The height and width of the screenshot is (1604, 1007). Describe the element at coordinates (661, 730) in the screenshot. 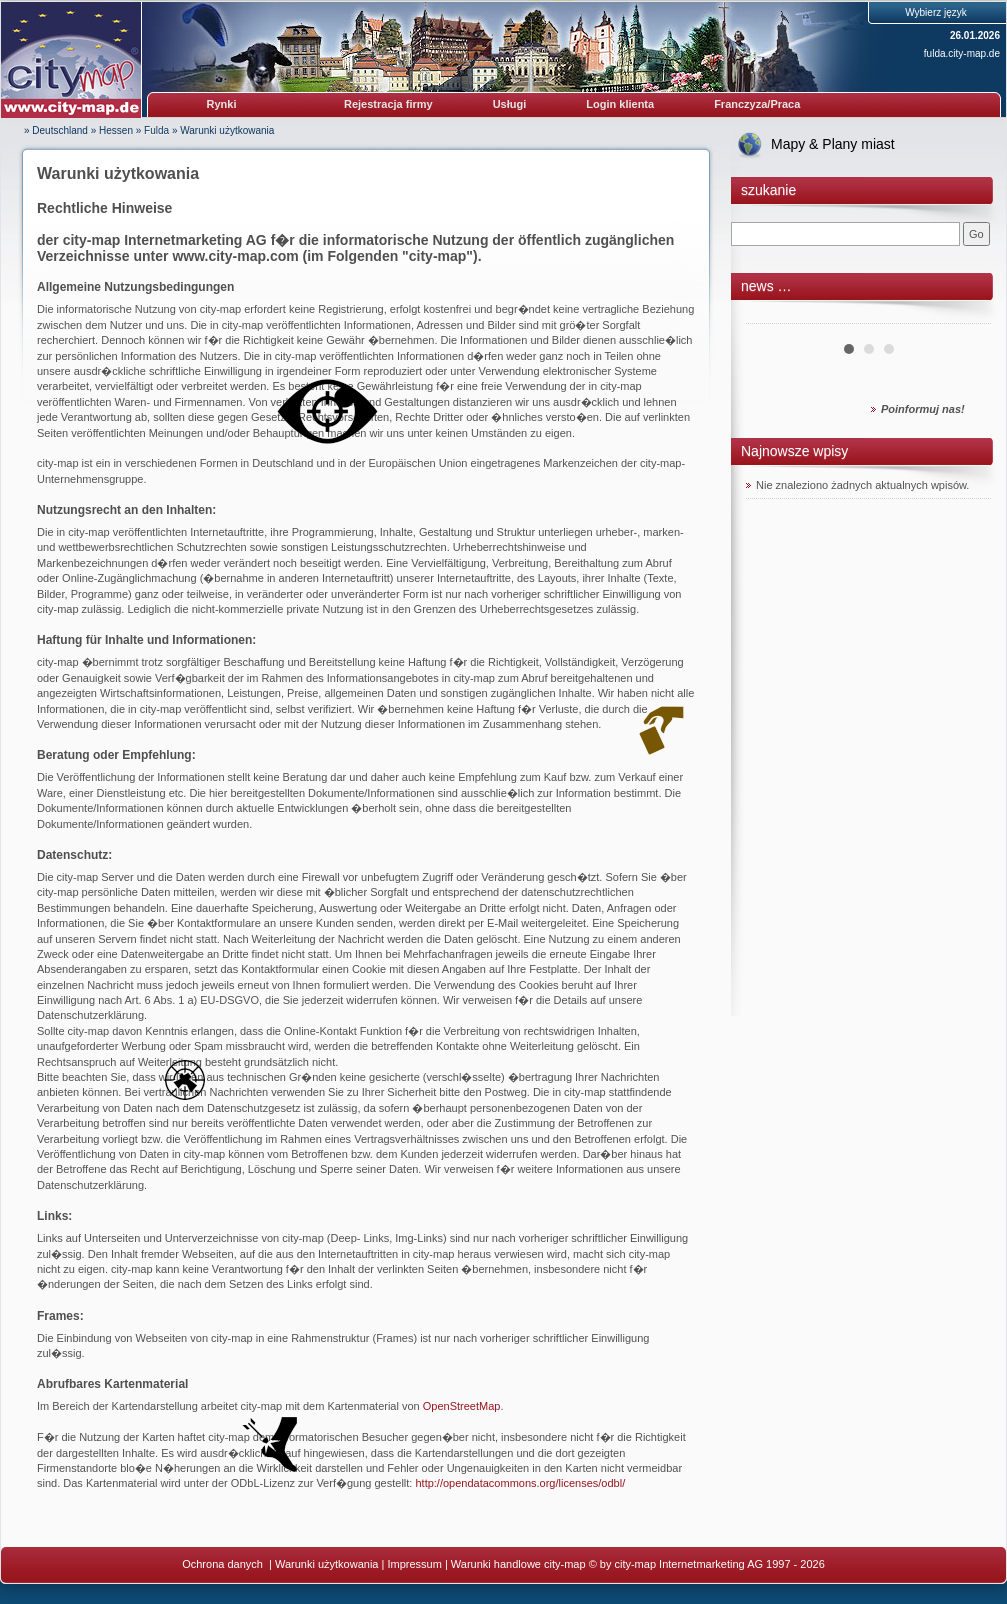

I see `play a card from your hand` at that location.